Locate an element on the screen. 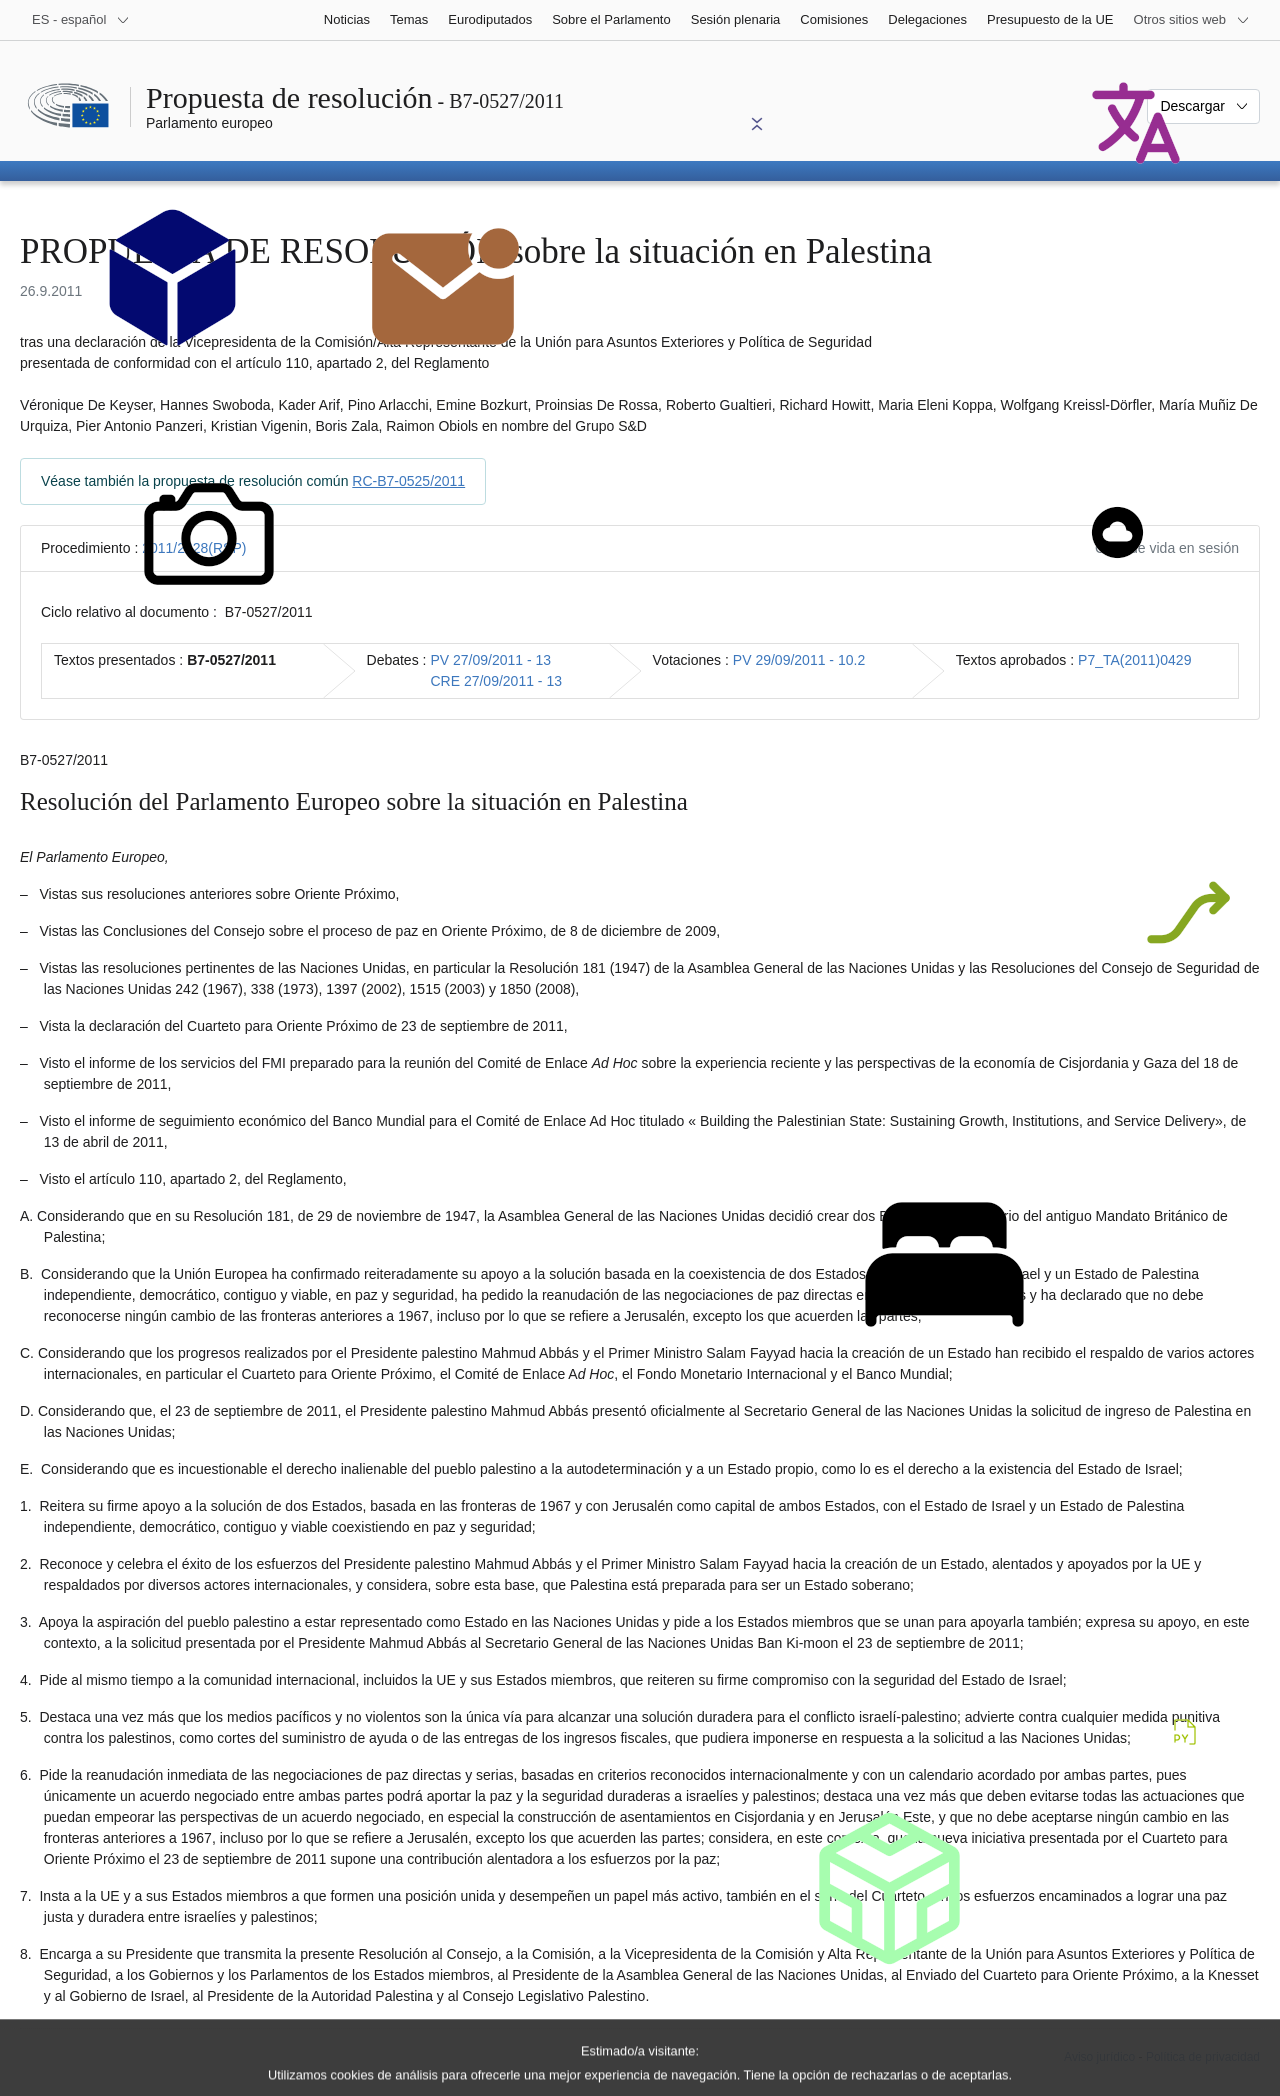 This screenshot has height=2096, width=1280. python script file is located at coordinates (1185, 1732).